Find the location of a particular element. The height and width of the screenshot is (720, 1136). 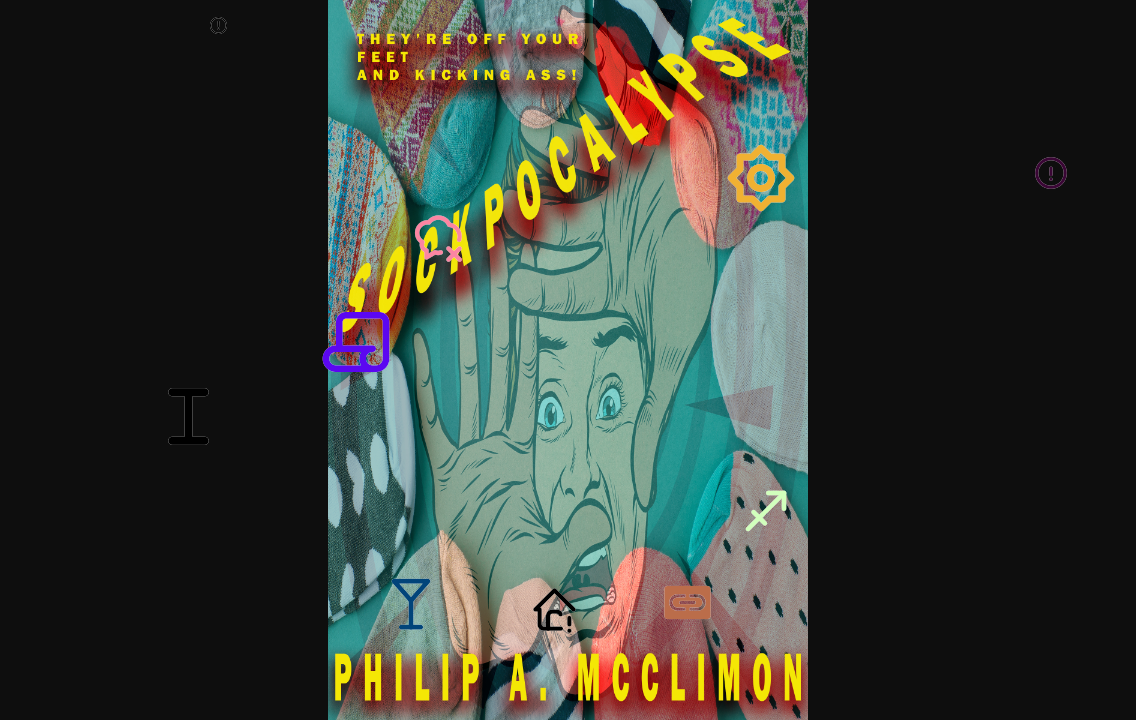

sagittarius zodiac sign indicator is located at coordinates (766, 511).